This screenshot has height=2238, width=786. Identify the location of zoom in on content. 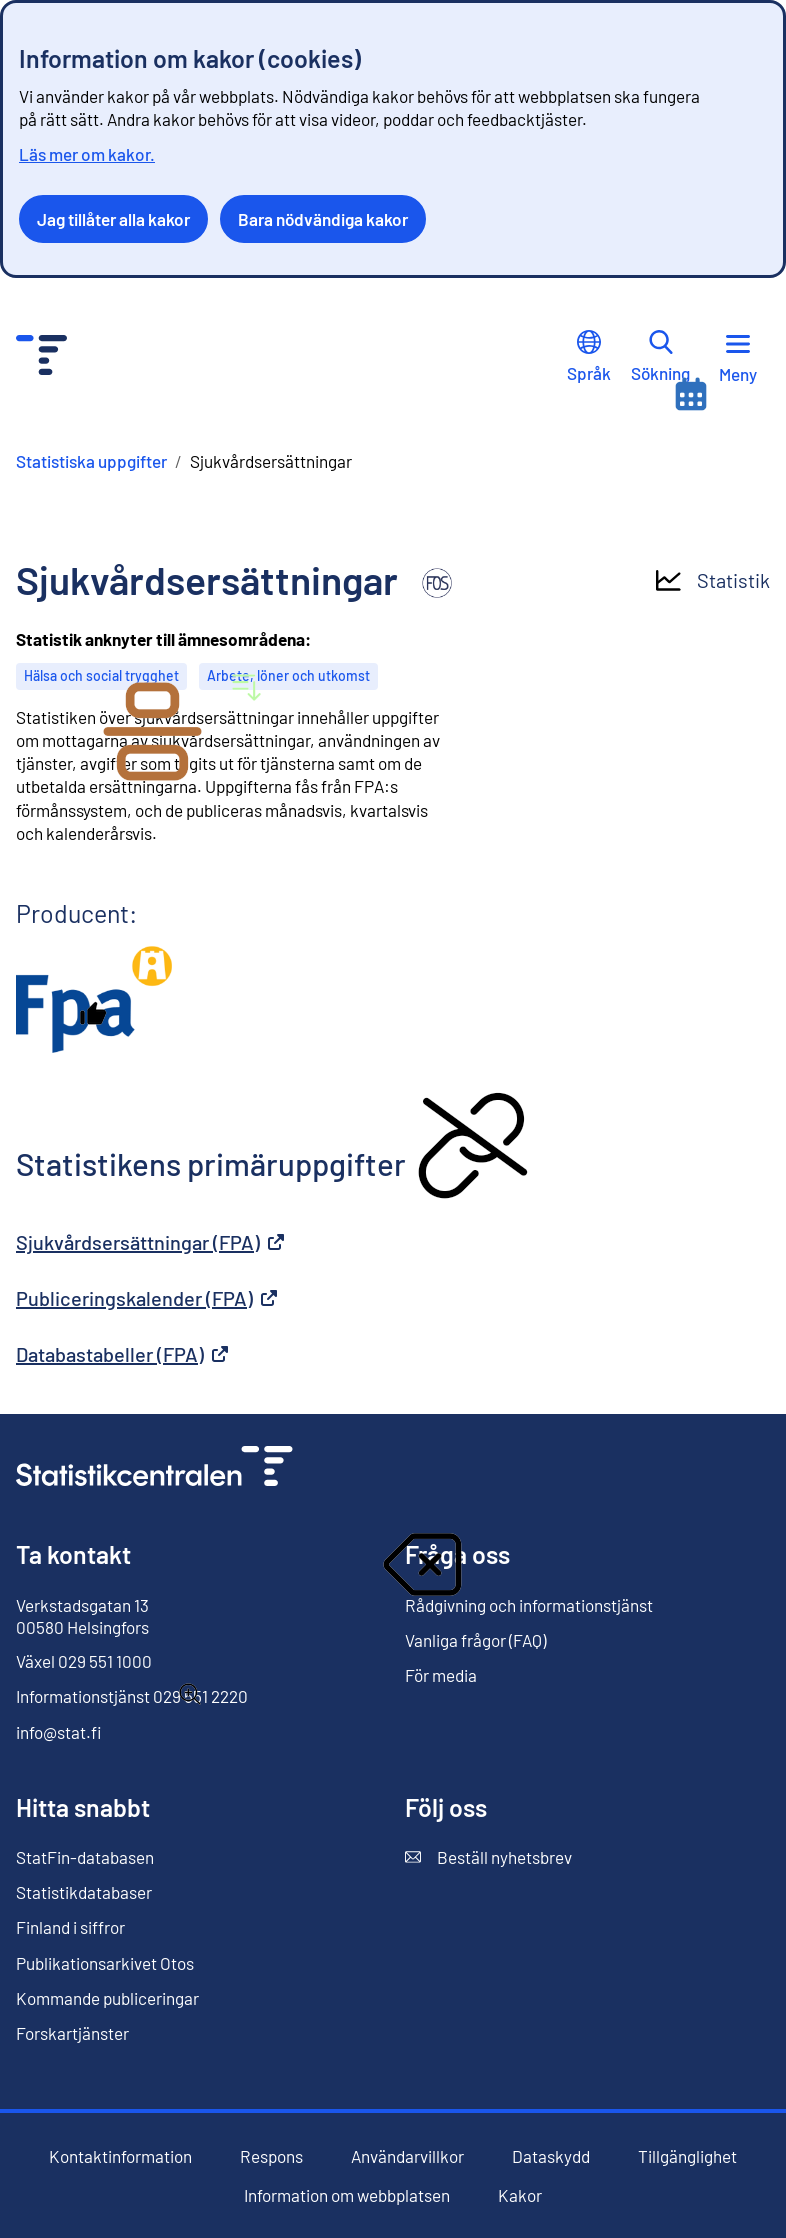
(190, 1694).